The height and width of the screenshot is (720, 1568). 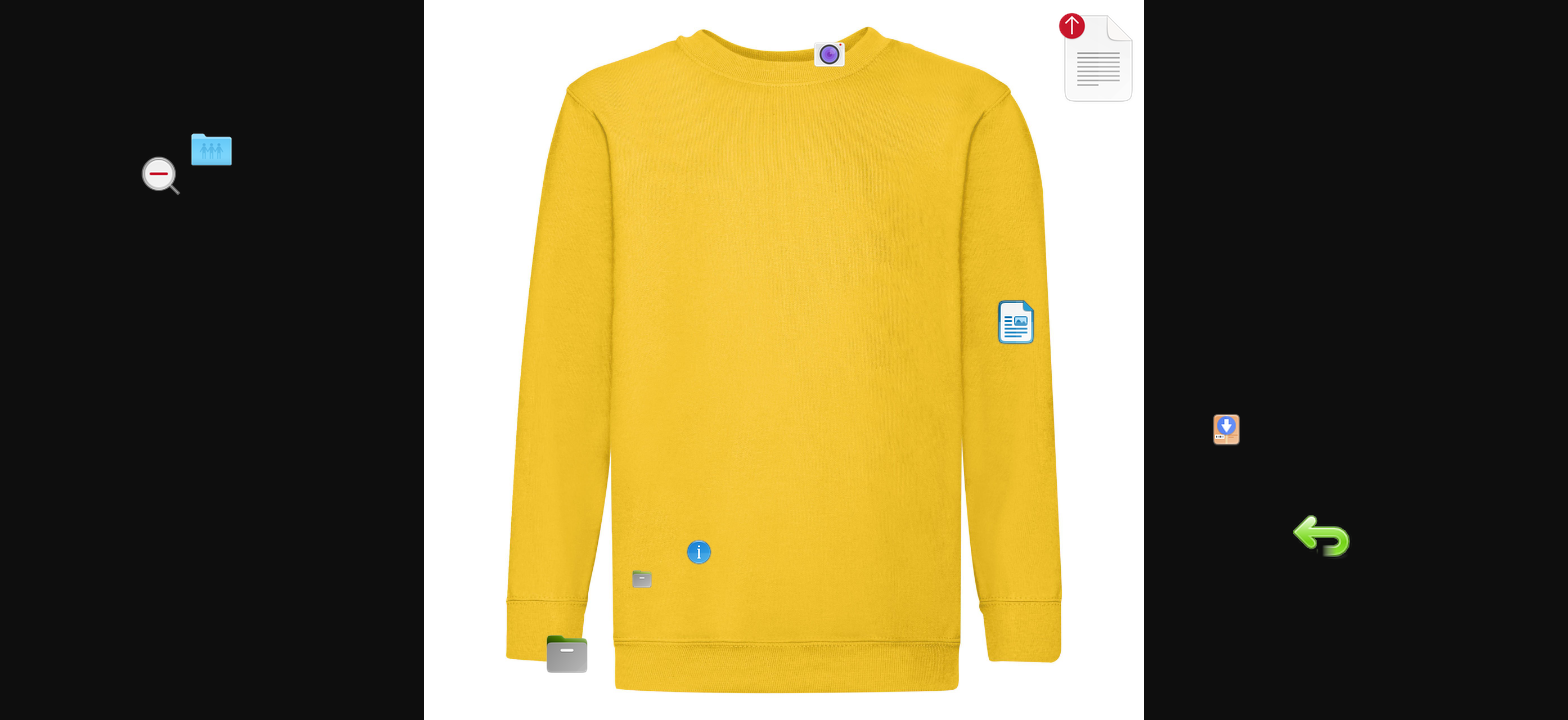 What do you see at coordinates (1098, 58) in the screenshot?
I see `send file via bluetooth` at bounding box center [1098, 58].